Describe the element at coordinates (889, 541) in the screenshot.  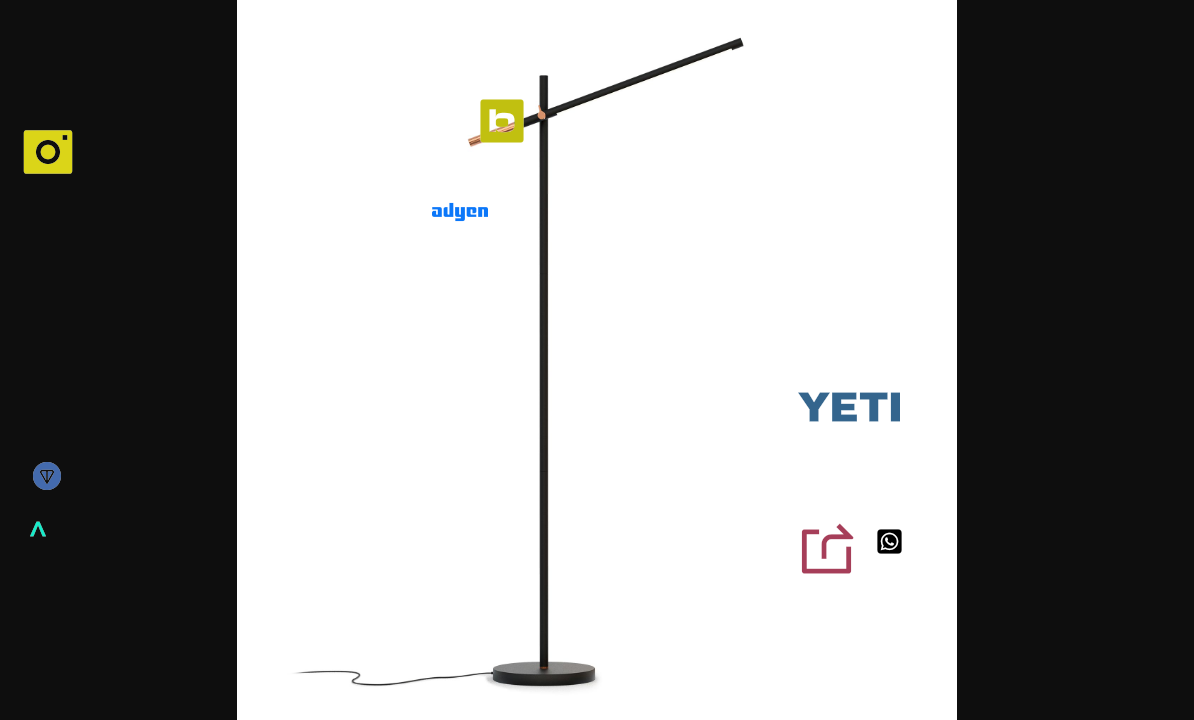
I see `open WhatsApp messaging app` at that location.